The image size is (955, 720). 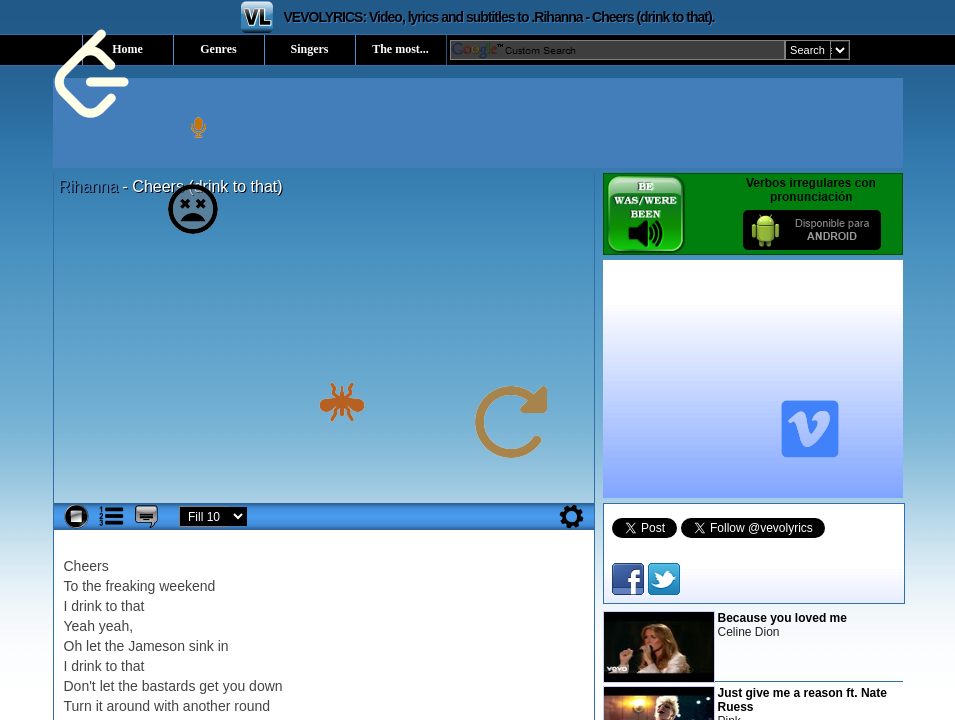 I want to click on visit leetcode coding practice platform, so click(x=90, y=77).